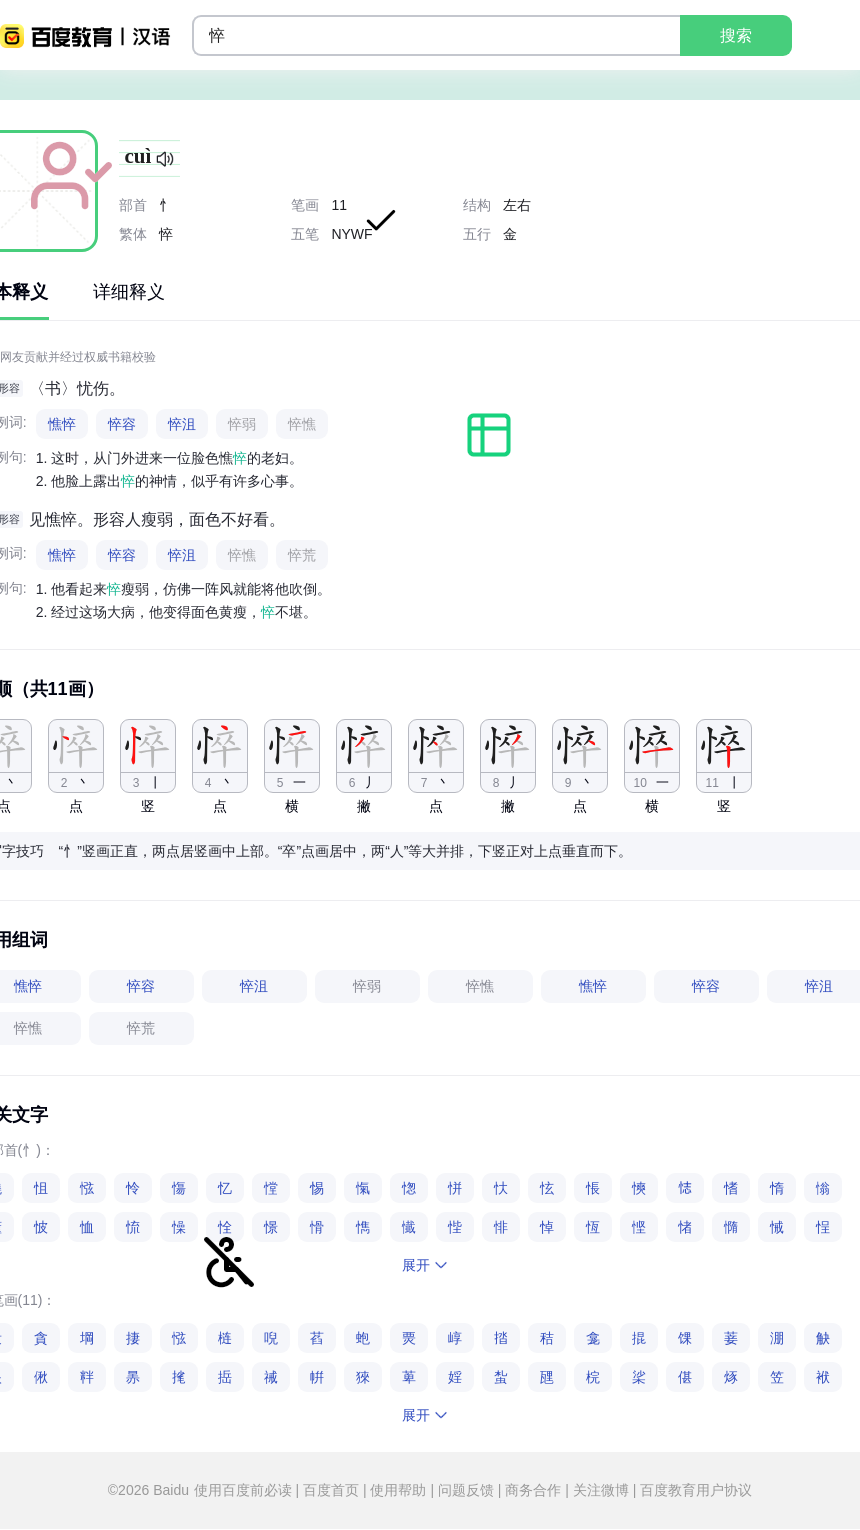 The height and width of the screenshot is (1530, 860). I want to click on confirm or submit an action, so click(381, 221).